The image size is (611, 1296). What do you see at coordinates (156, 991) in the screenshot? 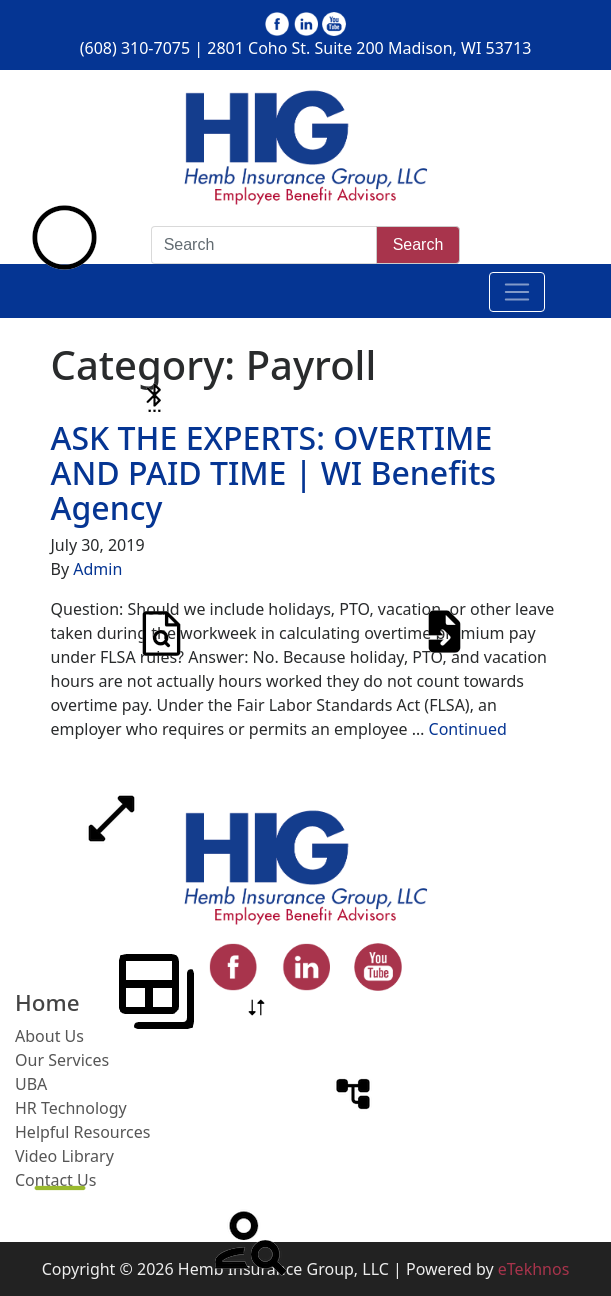
I see `create a backup of table data` at bounding box center [156, 991].